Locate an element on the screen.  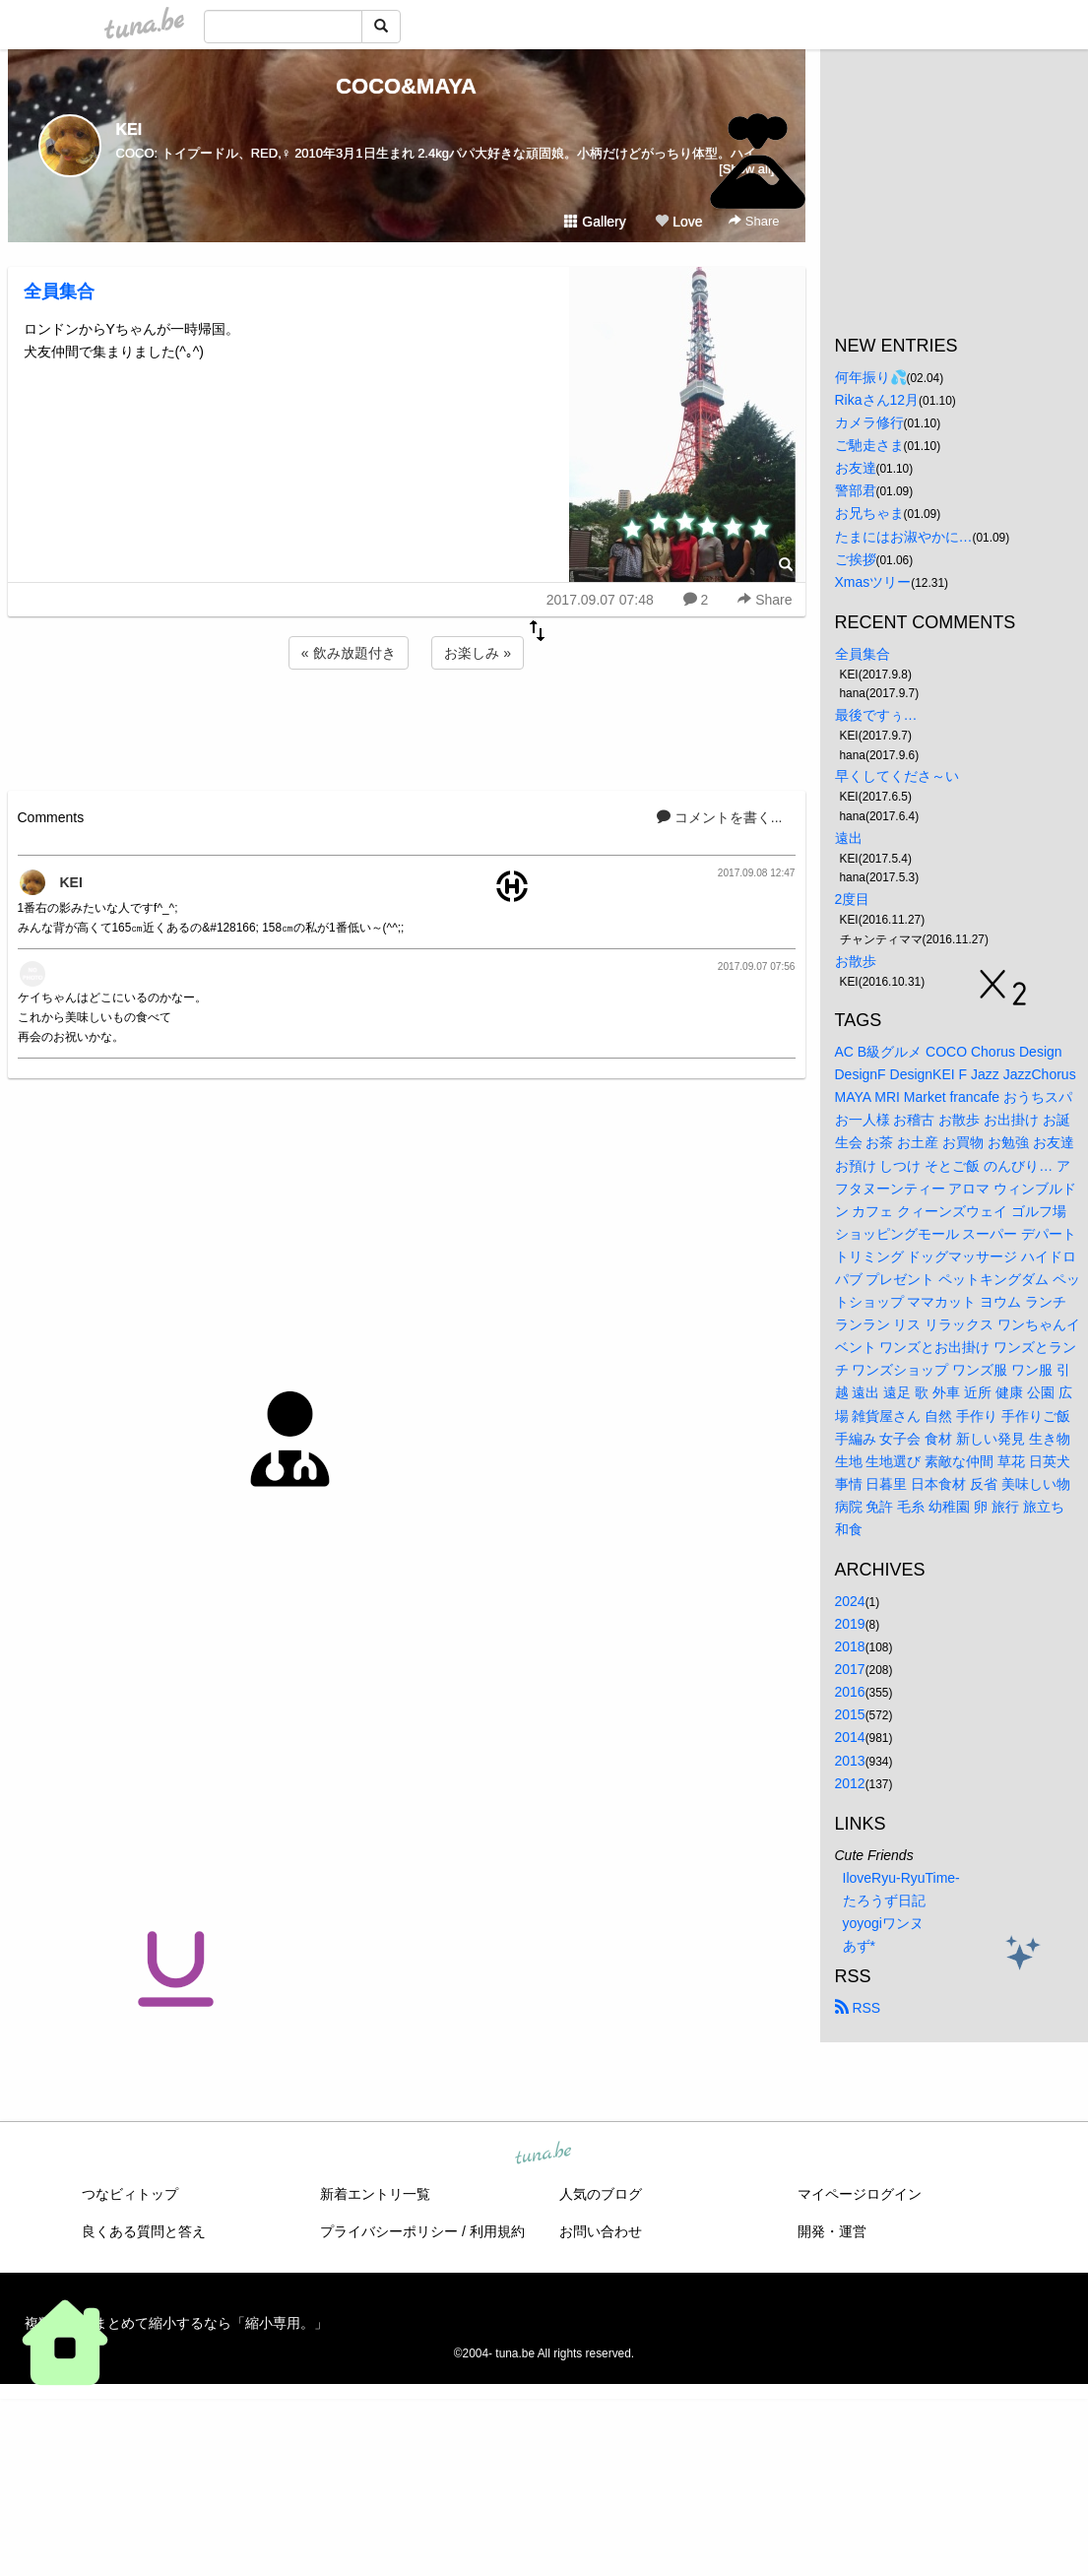
view doctor or healthcare provider profile is located at coordinates (289, 1438).